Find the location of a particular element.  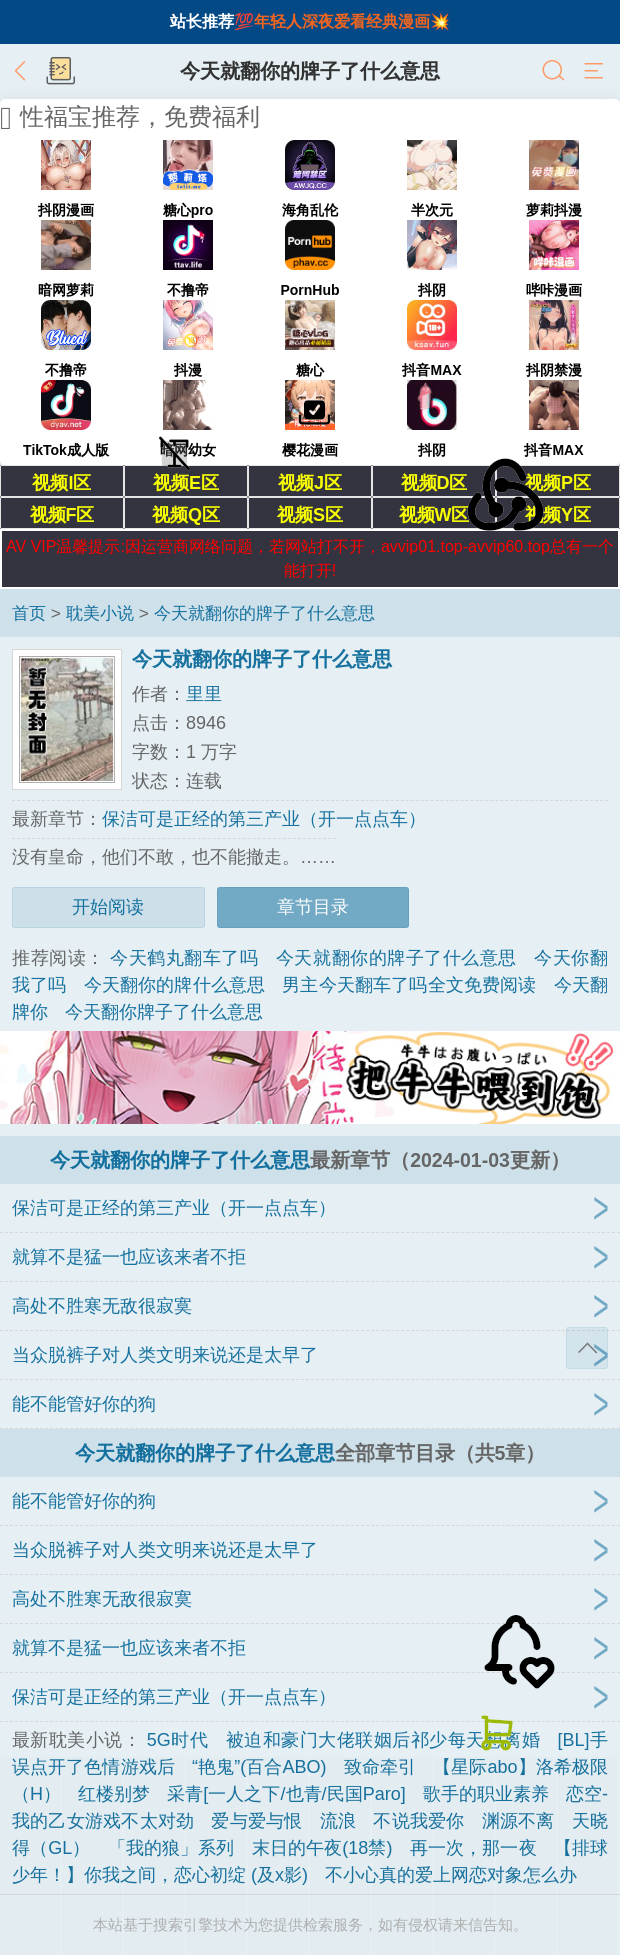

view your shopping cart is located at coordinates (497, 1733).